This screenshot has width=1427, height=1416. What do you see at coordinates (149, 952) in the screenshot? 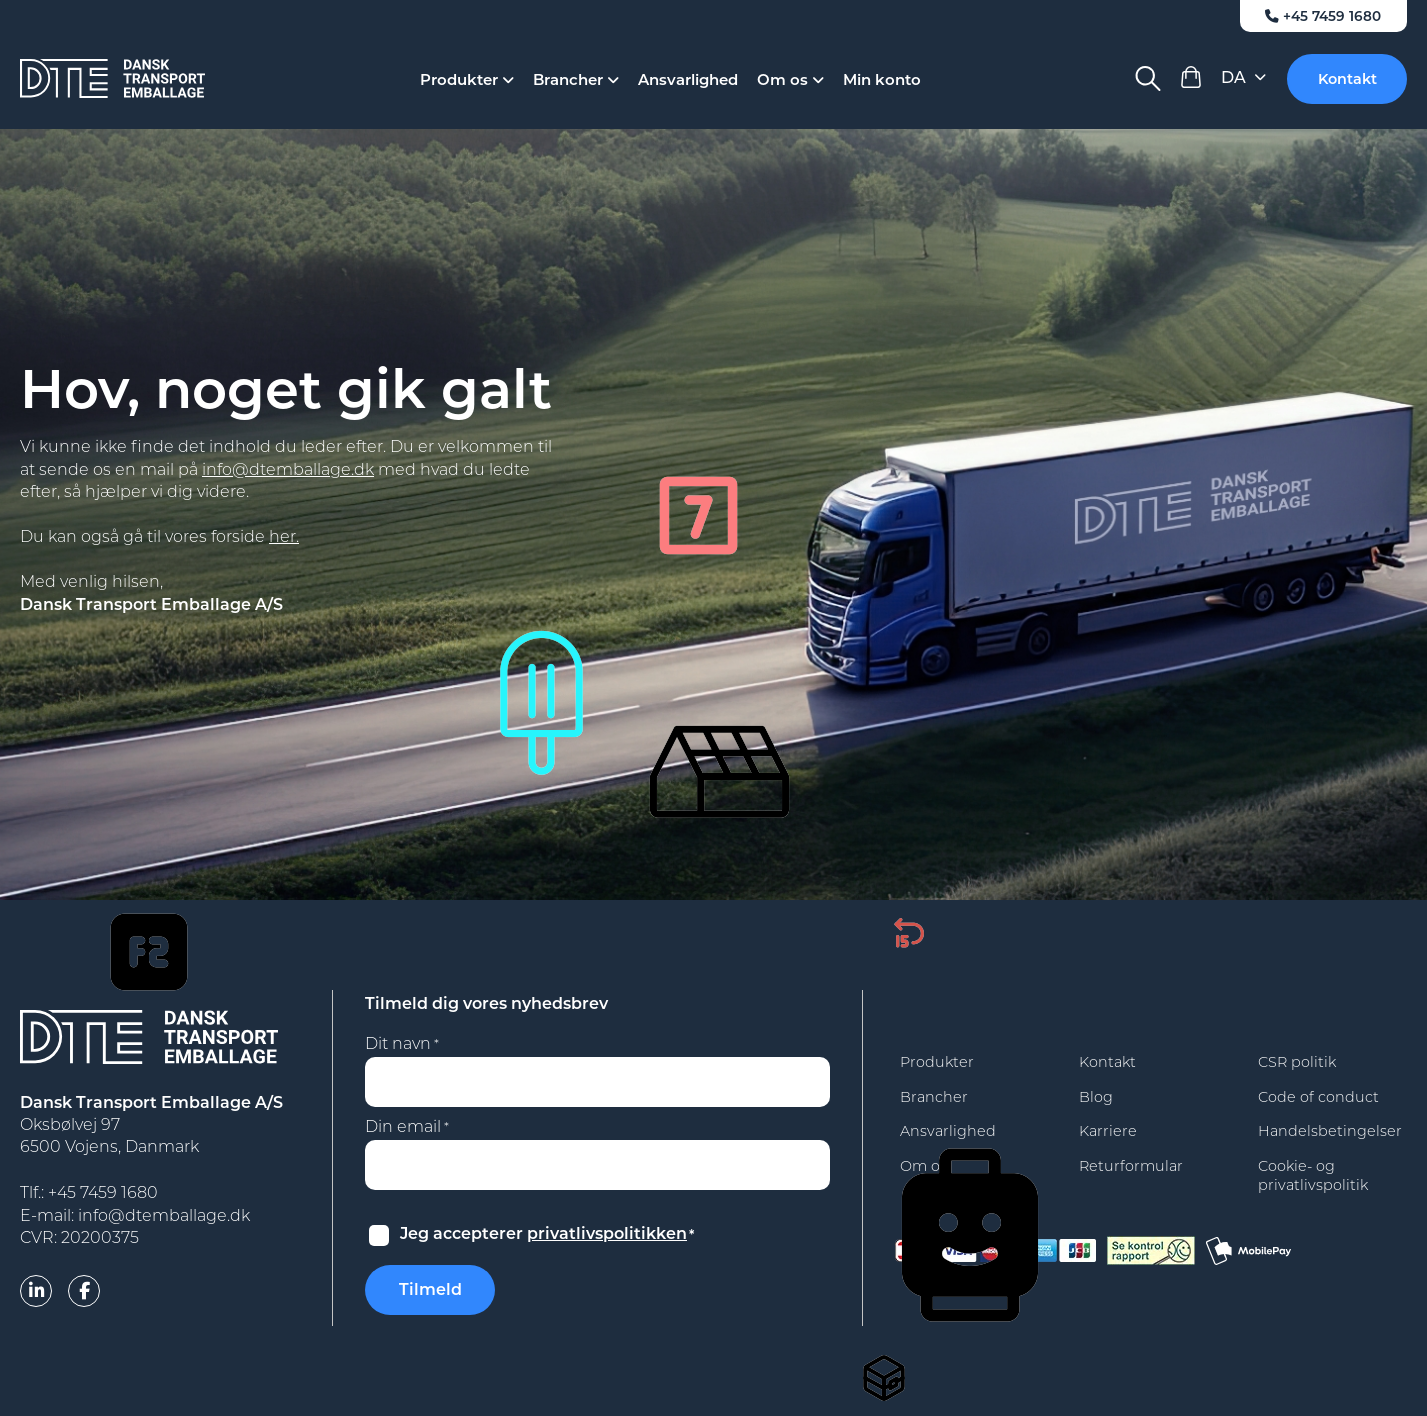
I see `toggle F2 function key shortcut` at bounding box center [149, 952].